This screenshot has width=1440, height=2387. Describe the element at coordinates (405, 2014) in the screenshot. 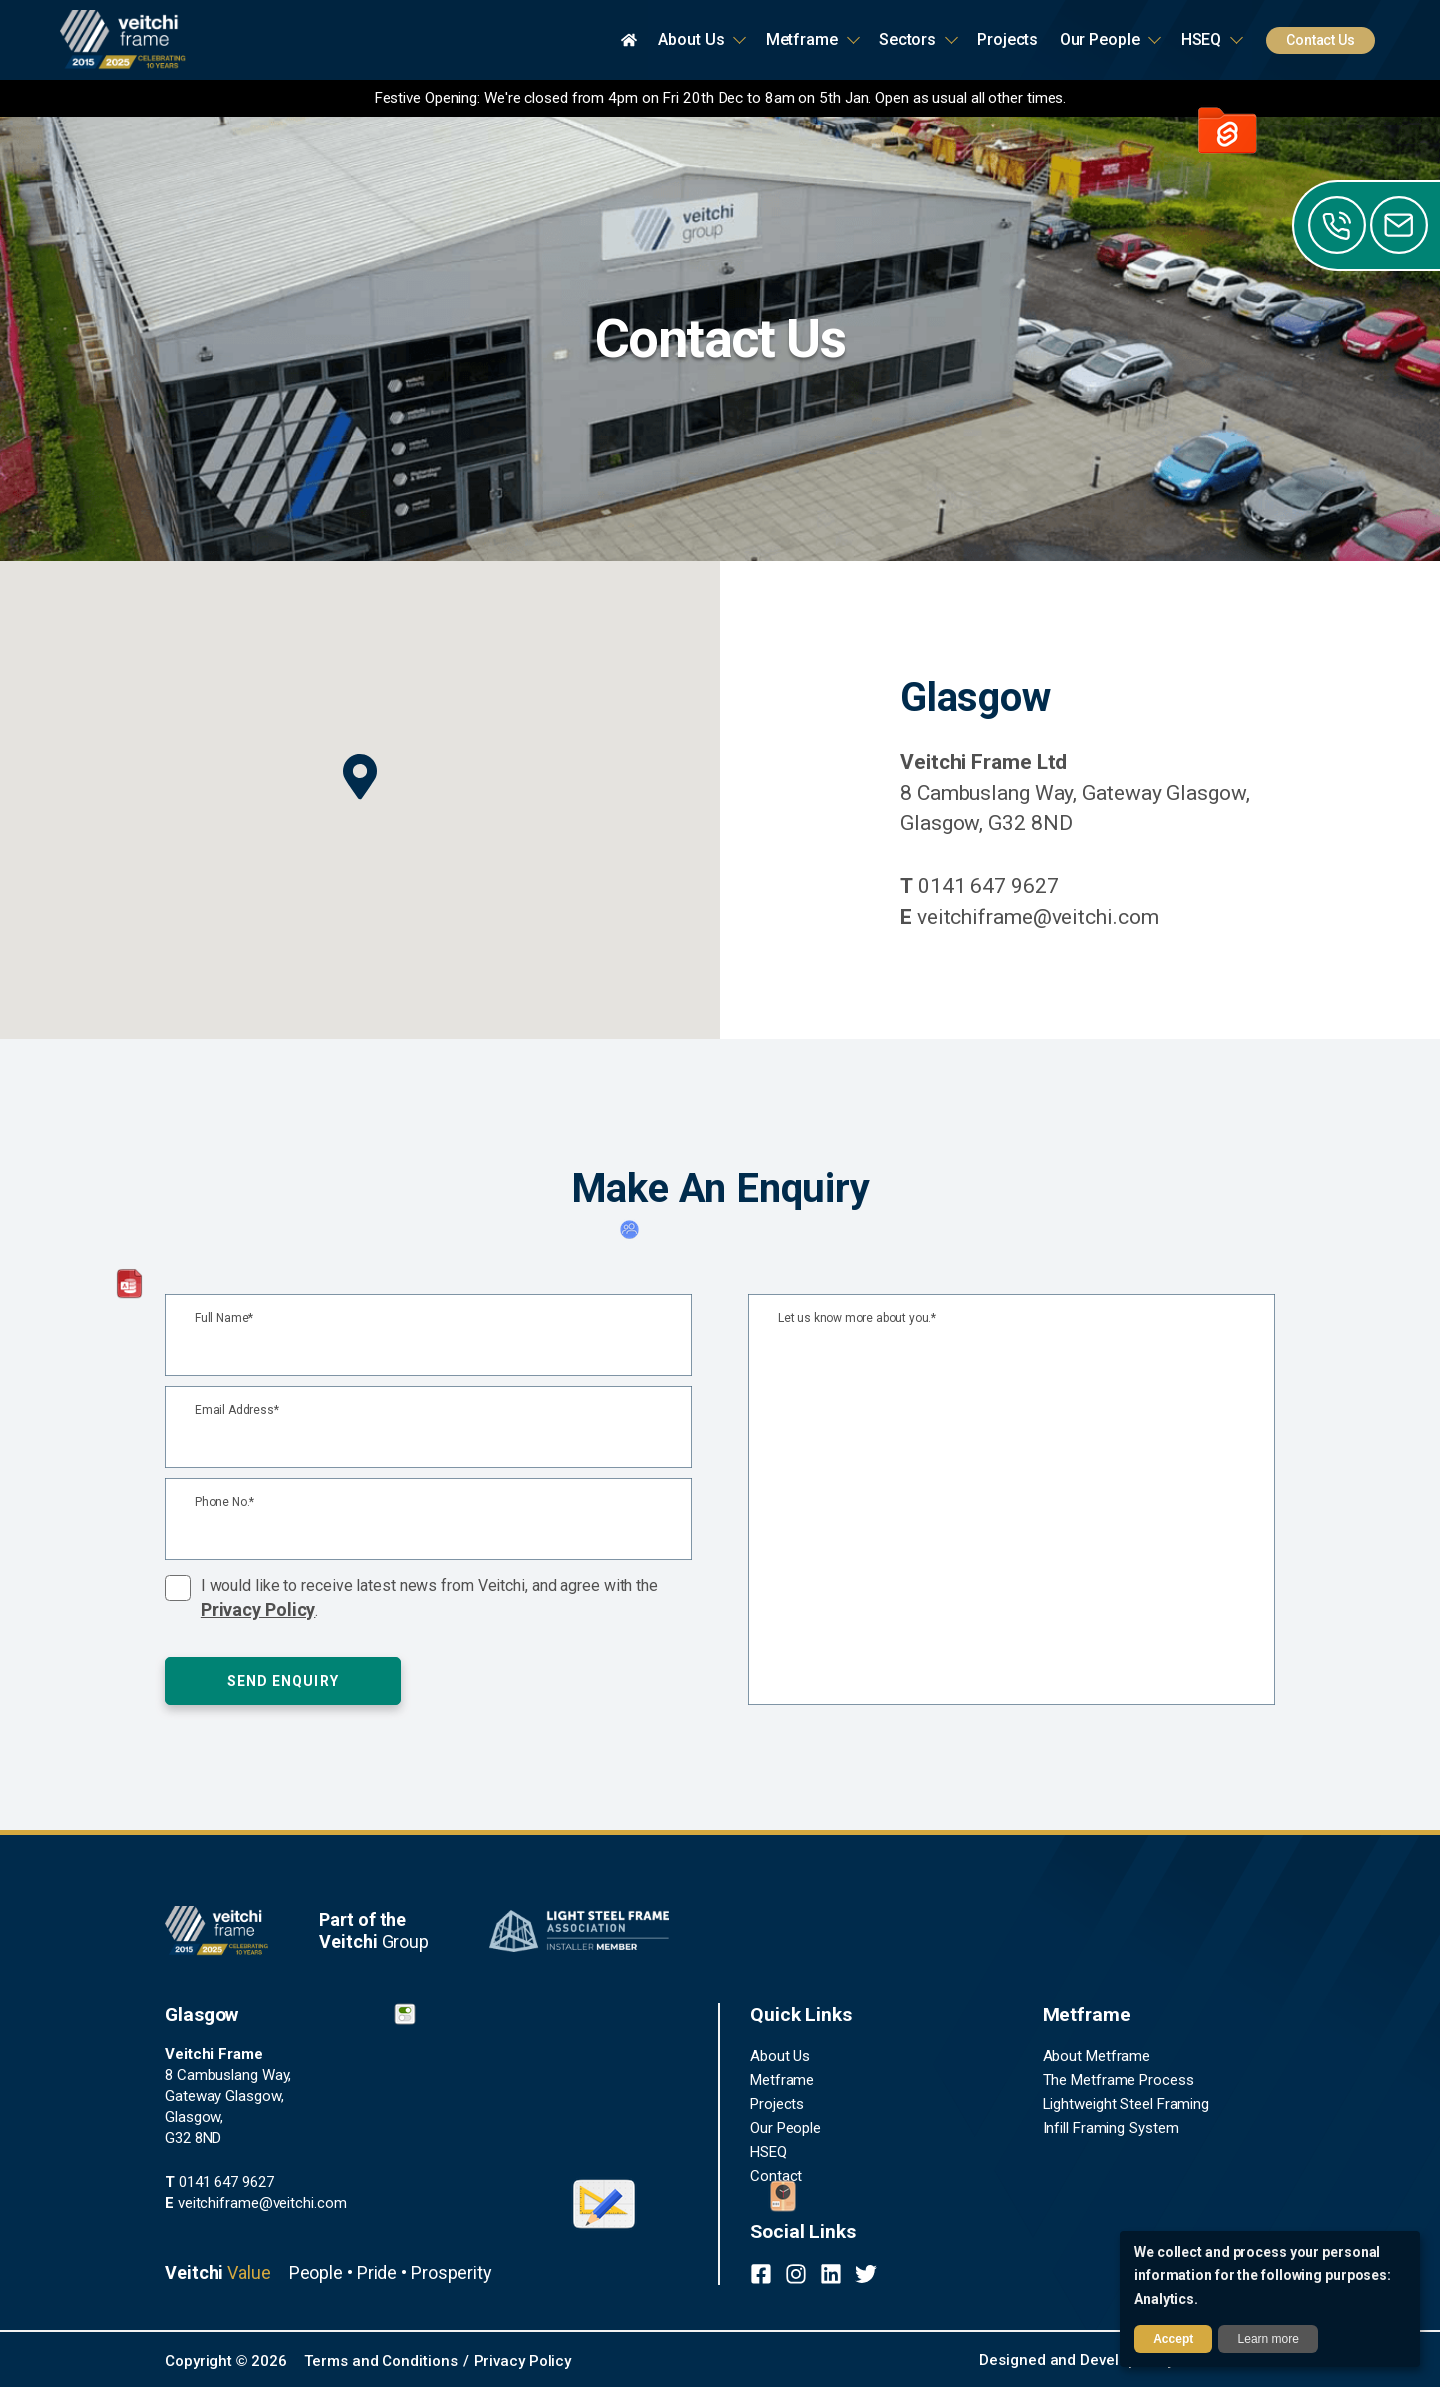

I see `open gnome tweaks settings` at that location.